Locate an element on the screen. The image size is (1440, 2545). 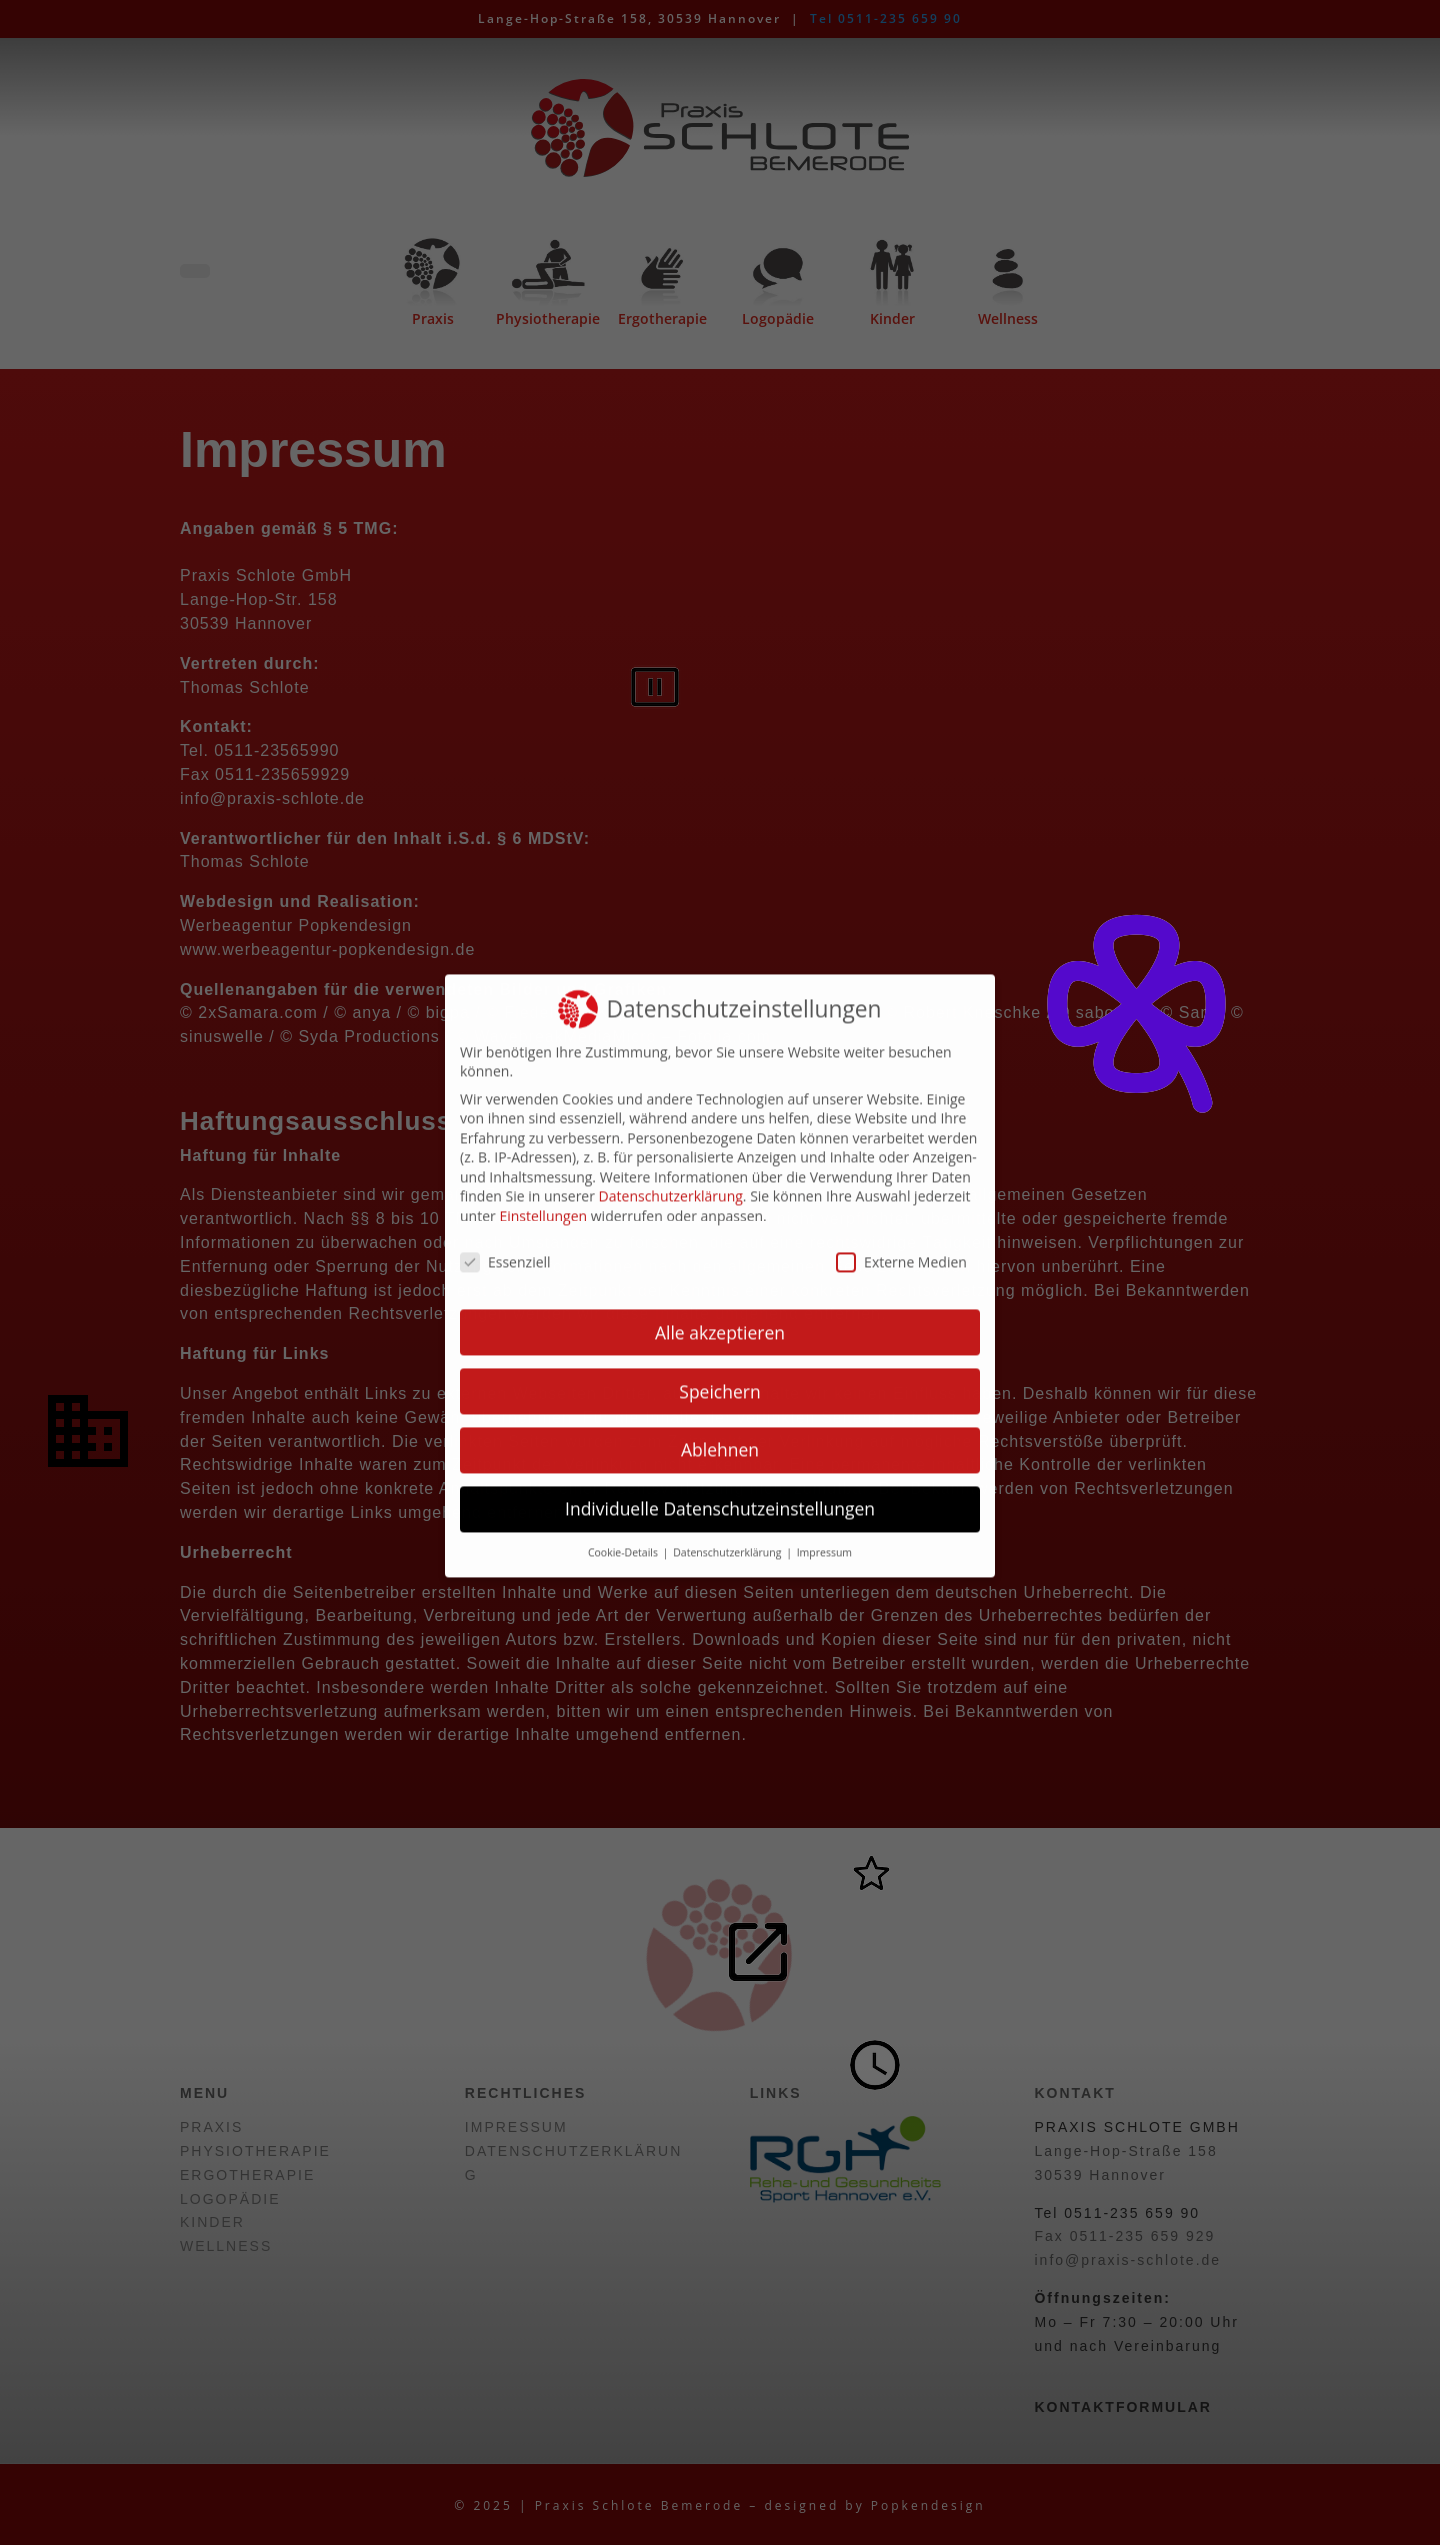
view company or organization profile is located at coordinates (88, 1431).